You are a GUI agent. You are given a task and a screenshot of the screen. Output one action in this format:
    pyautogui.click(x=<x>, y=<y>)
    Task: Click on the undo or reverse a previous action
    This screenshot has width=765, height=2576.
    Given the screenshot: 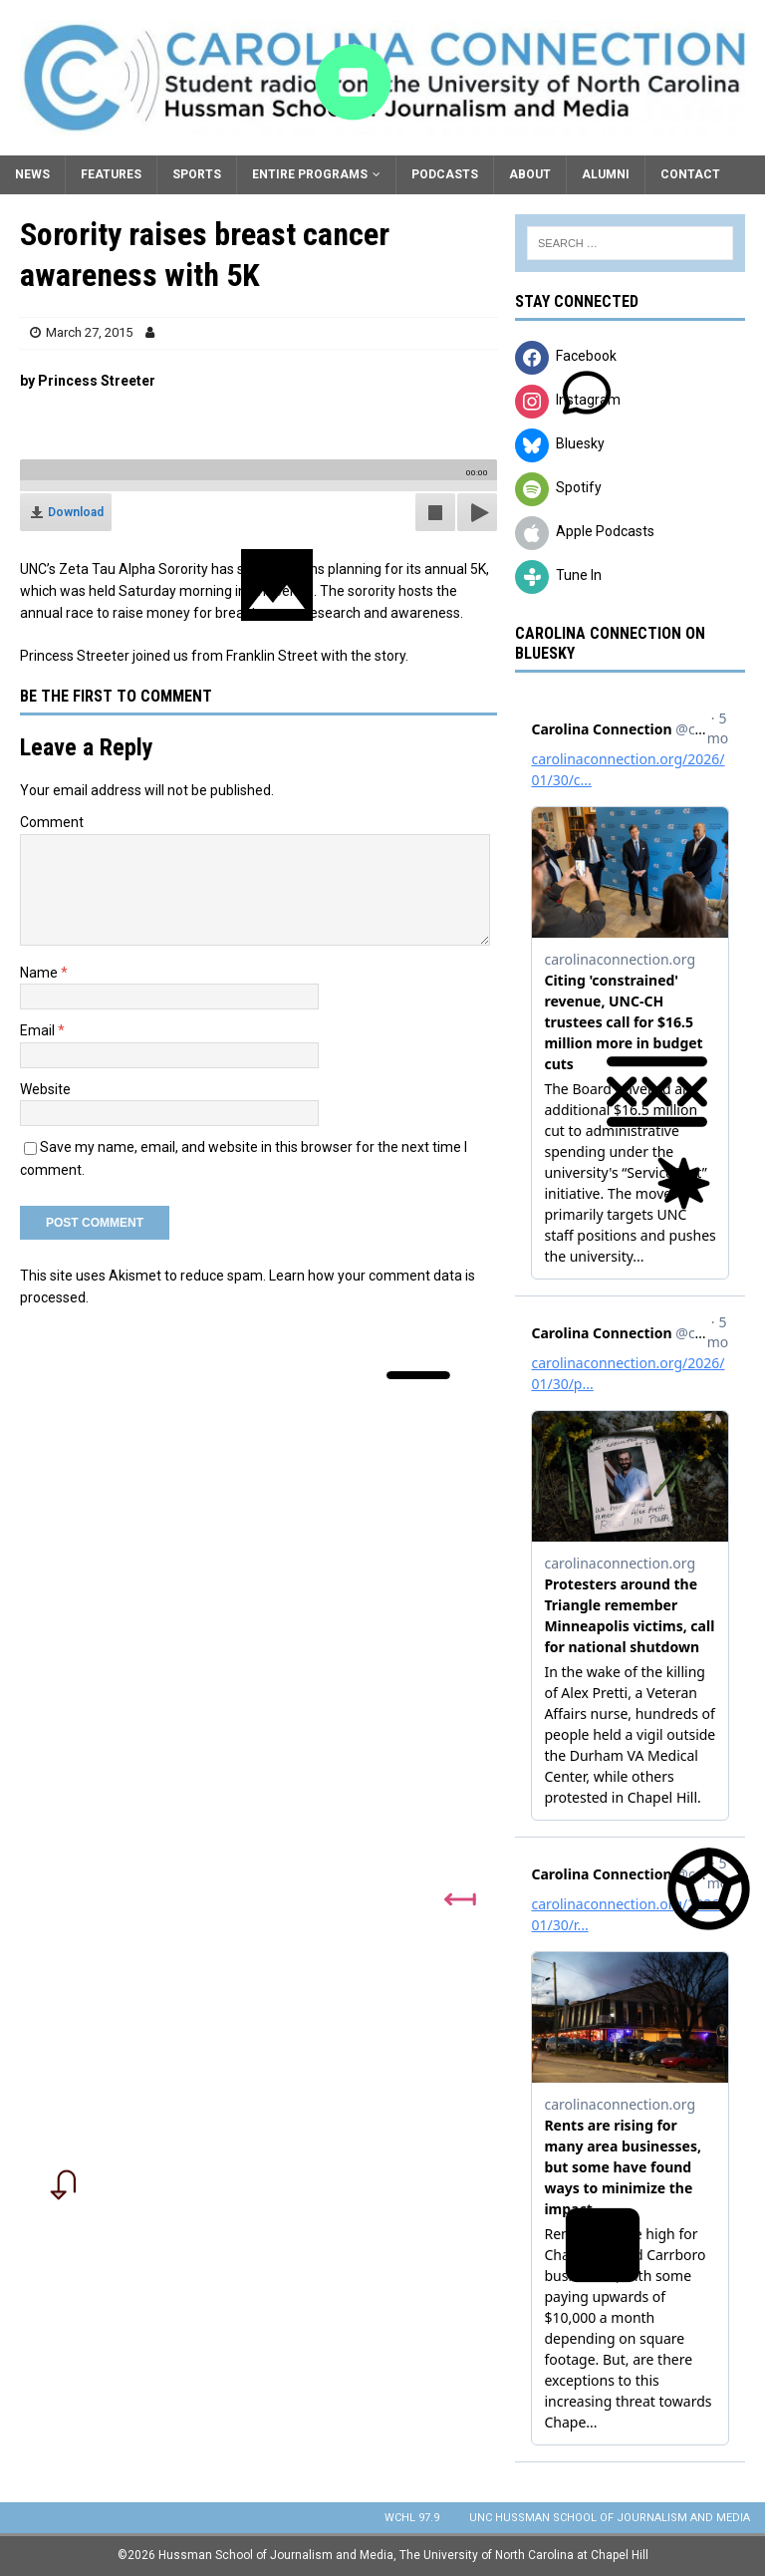 What is the action you would take?
    pyautogui.click(x=64, y=2184)
    